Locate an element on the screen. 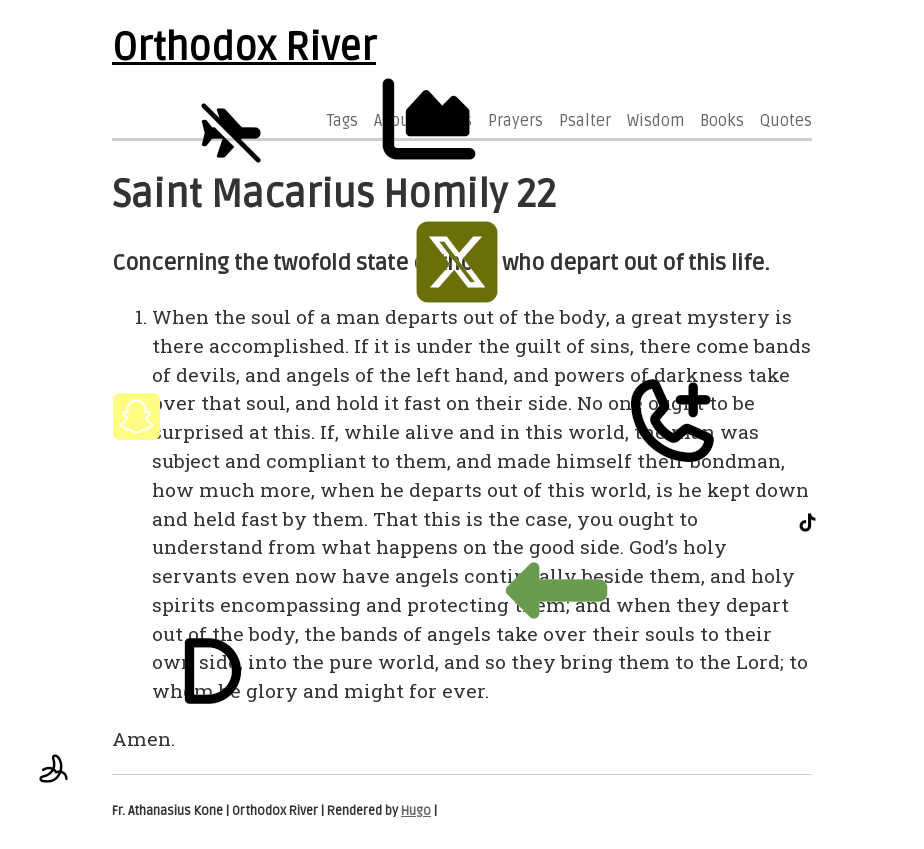  open X (formerly Twitter) app is located at coordinates (457, 262).